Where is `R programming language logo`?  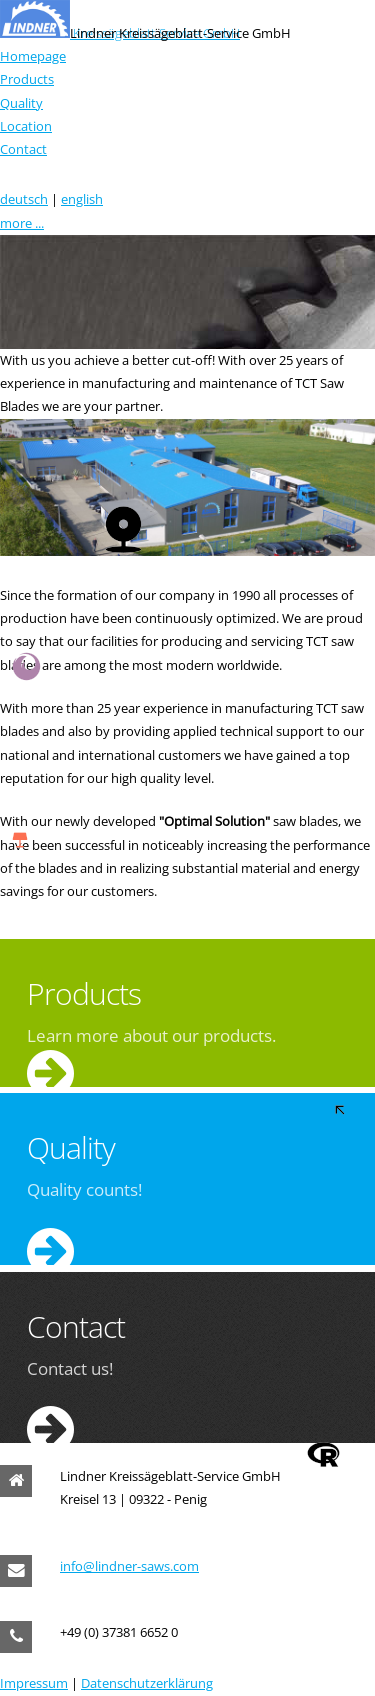 R programming language logo is located at coordinates (323, 1454).